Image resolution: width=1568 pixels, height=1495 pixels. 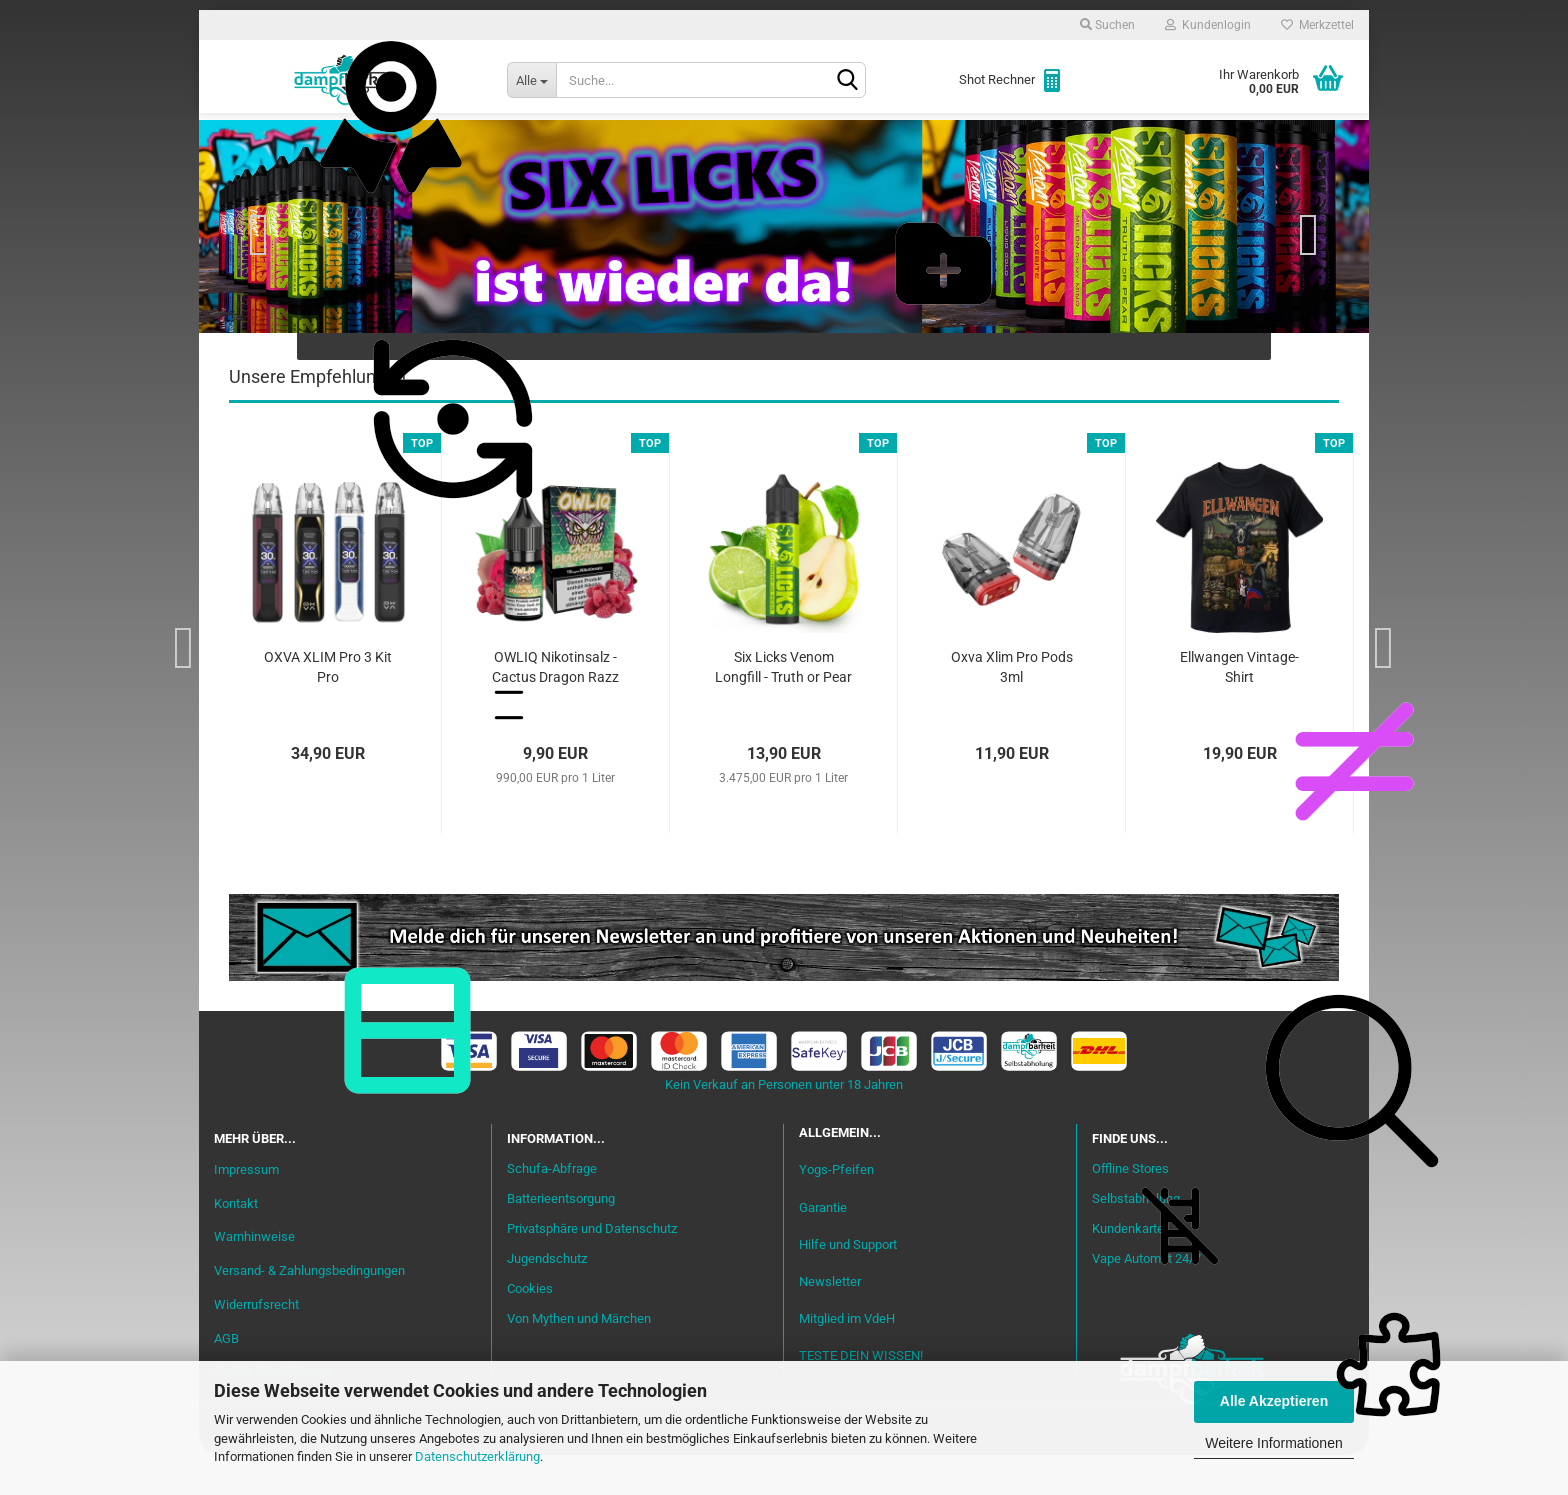 What do you see at coordinates (407, 1030) in the screenshot?
I see `split view horizontally` at bounding box center [407, 1030].